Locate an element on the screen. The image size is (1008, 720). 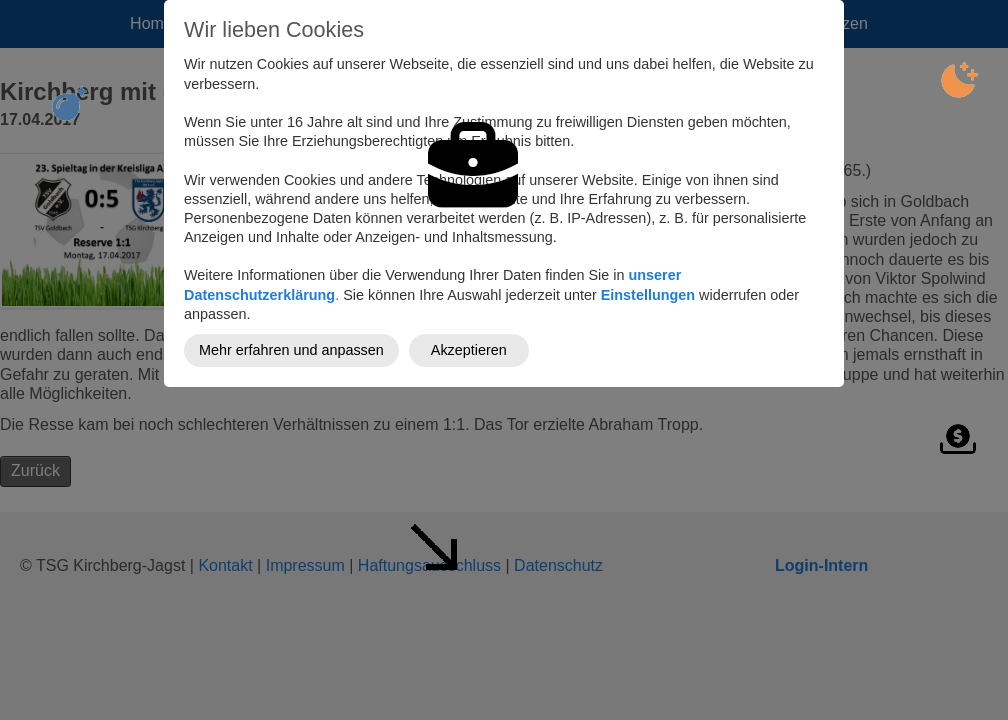
indicates a destructive or irreversible action is located at coordinates (69, 104).